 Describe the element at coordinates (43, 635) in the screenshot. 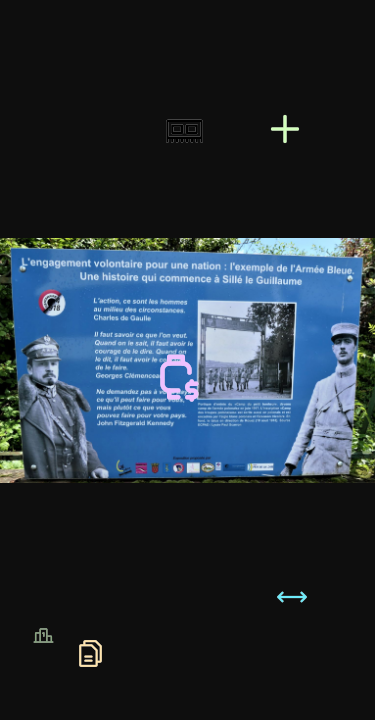

I see `view leaderboard rankings` at that location.